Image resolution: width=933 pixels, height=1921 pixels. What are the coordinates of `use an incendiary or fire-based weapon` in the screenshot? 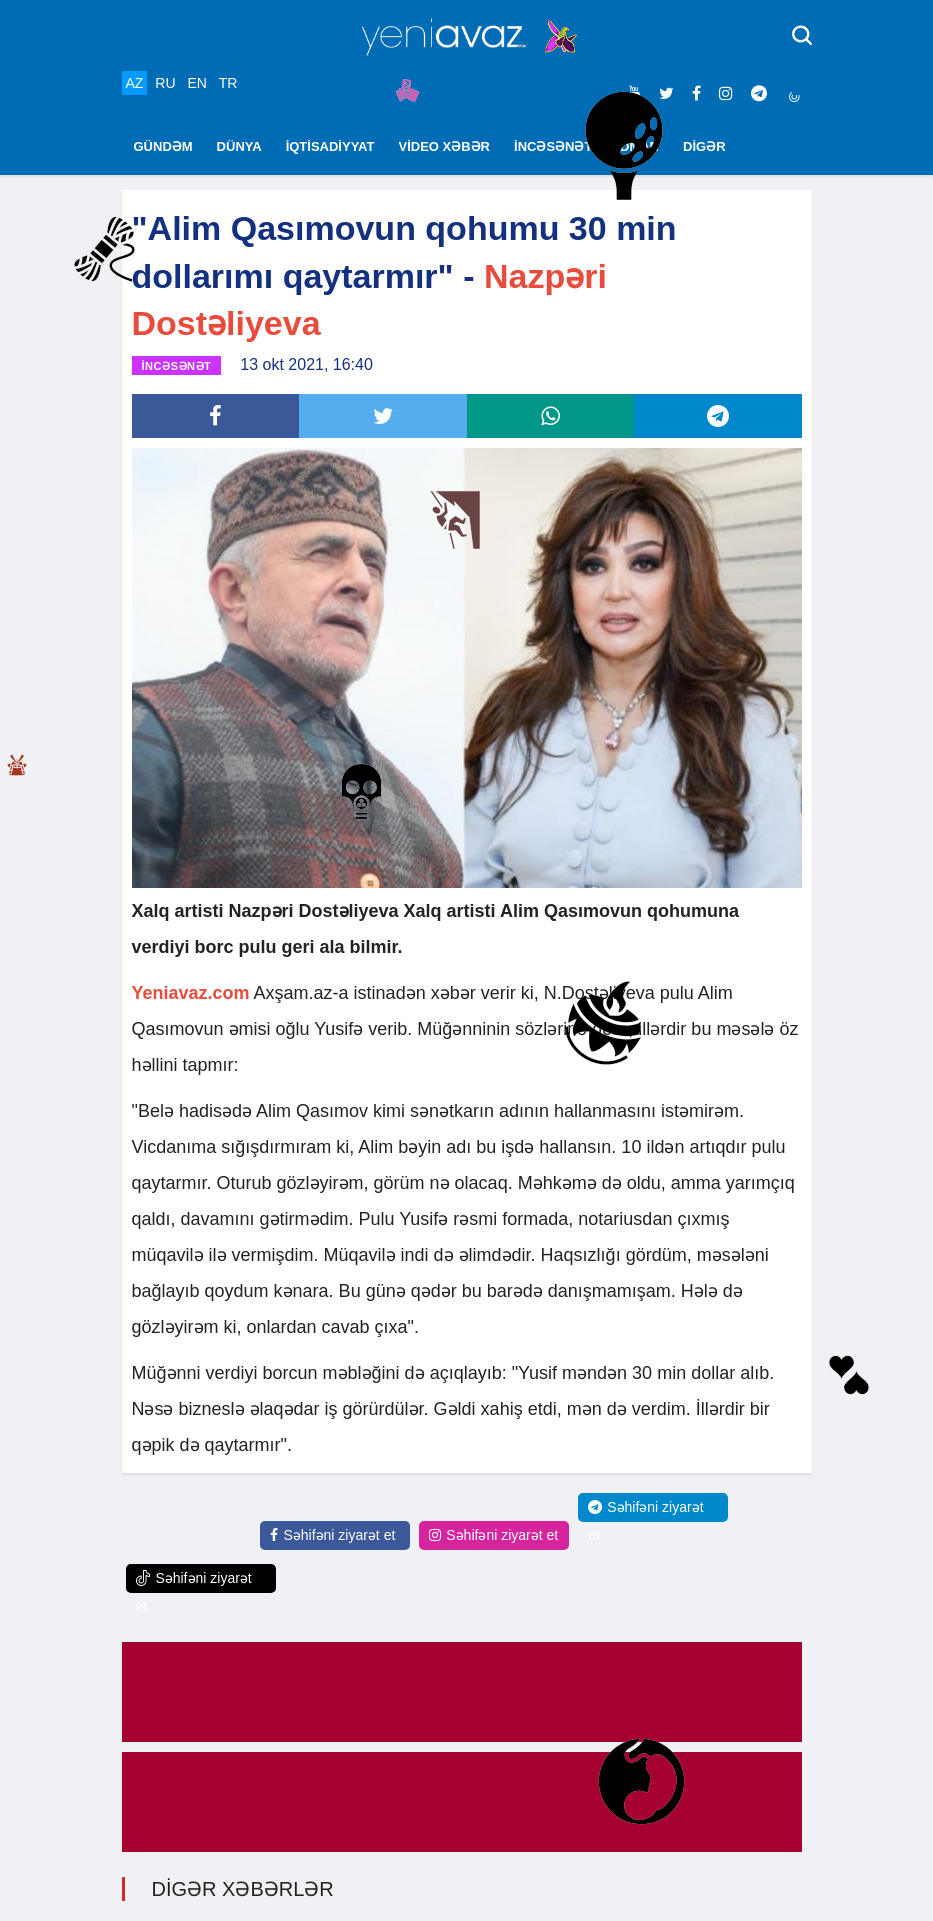 It's located at (603, 1023).